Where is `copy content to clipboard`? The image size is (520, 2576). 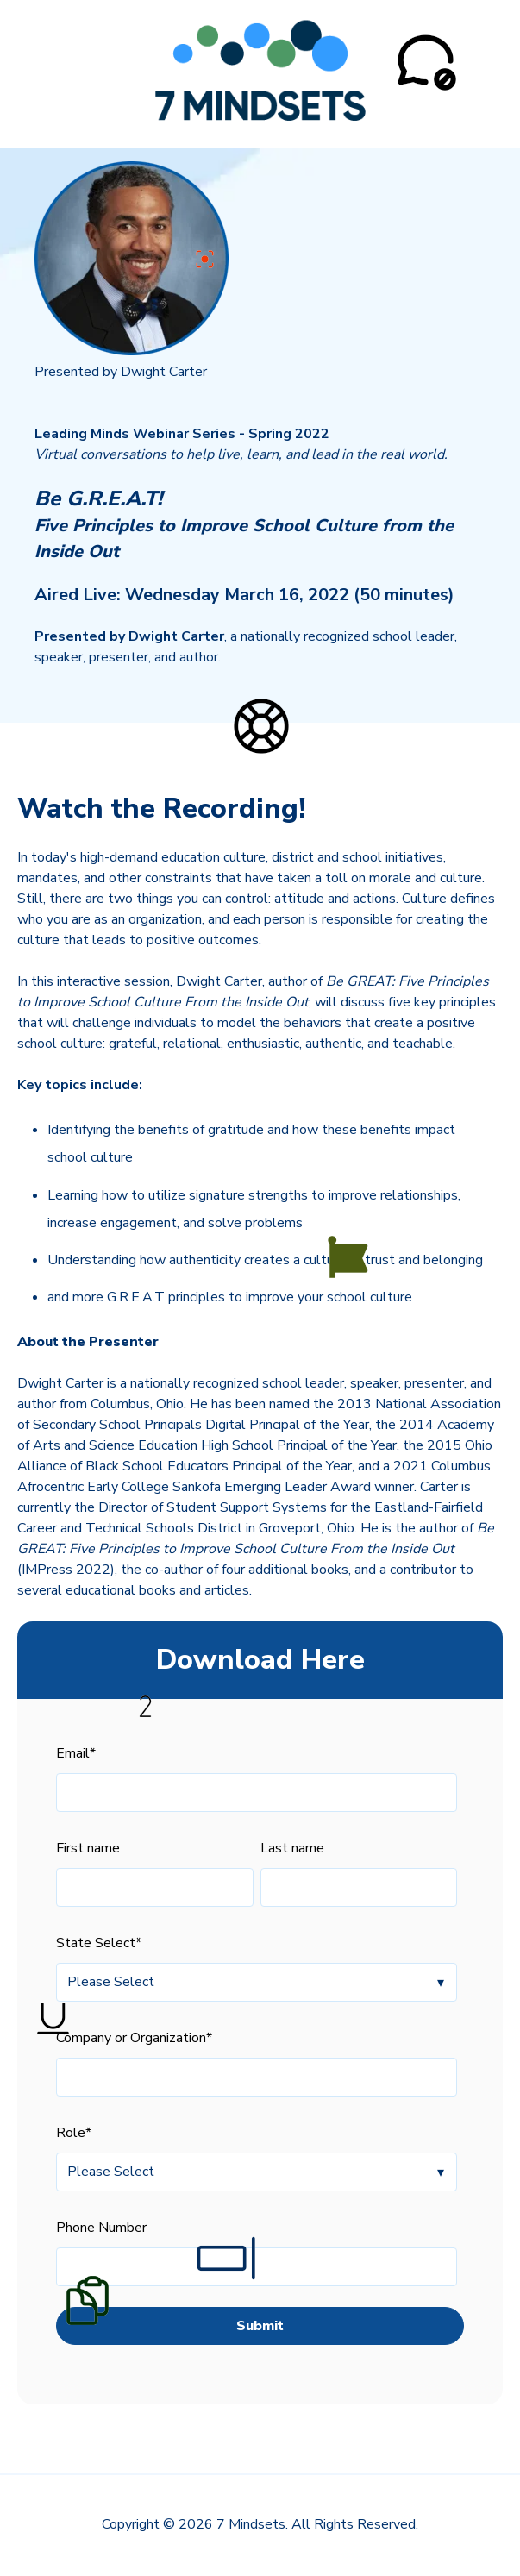
copy content to clipboard is located at coordinates (87, 2300).